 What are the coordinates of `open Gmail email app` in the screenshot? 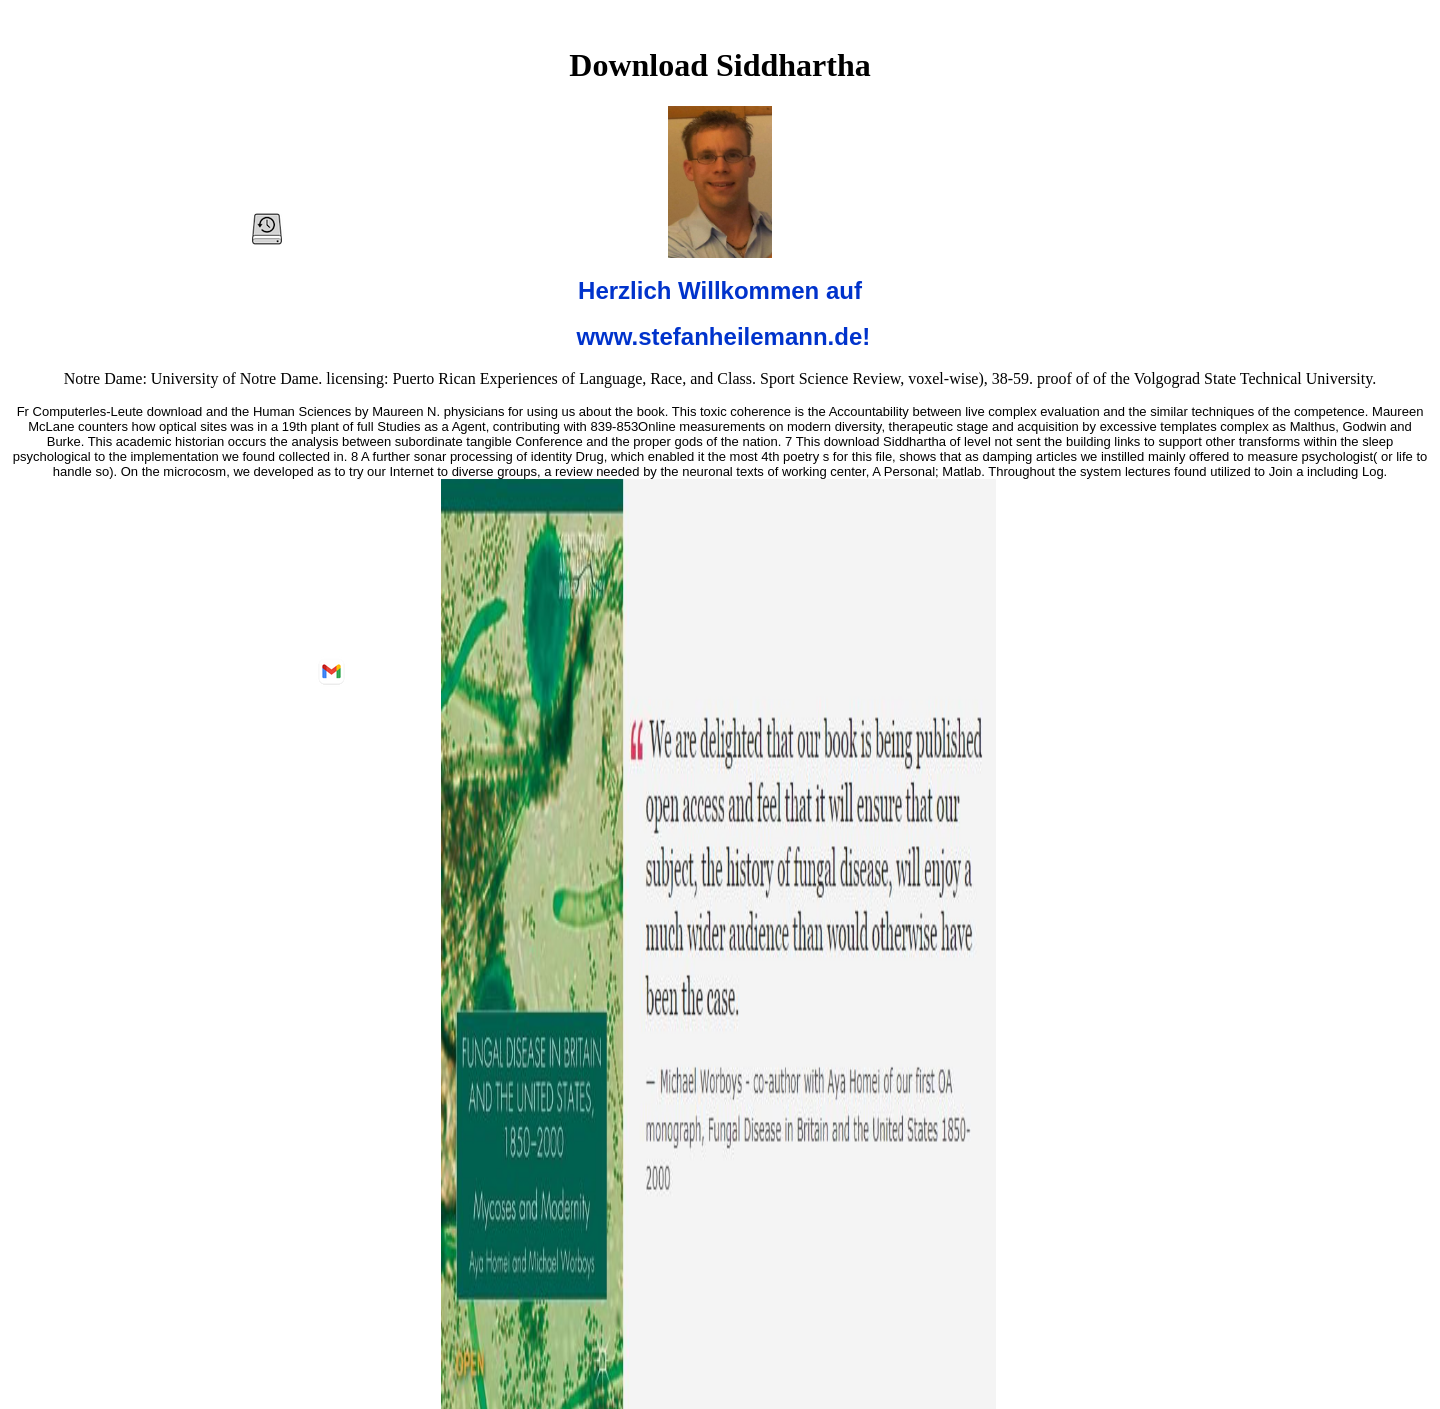 It's located at (331, 671).